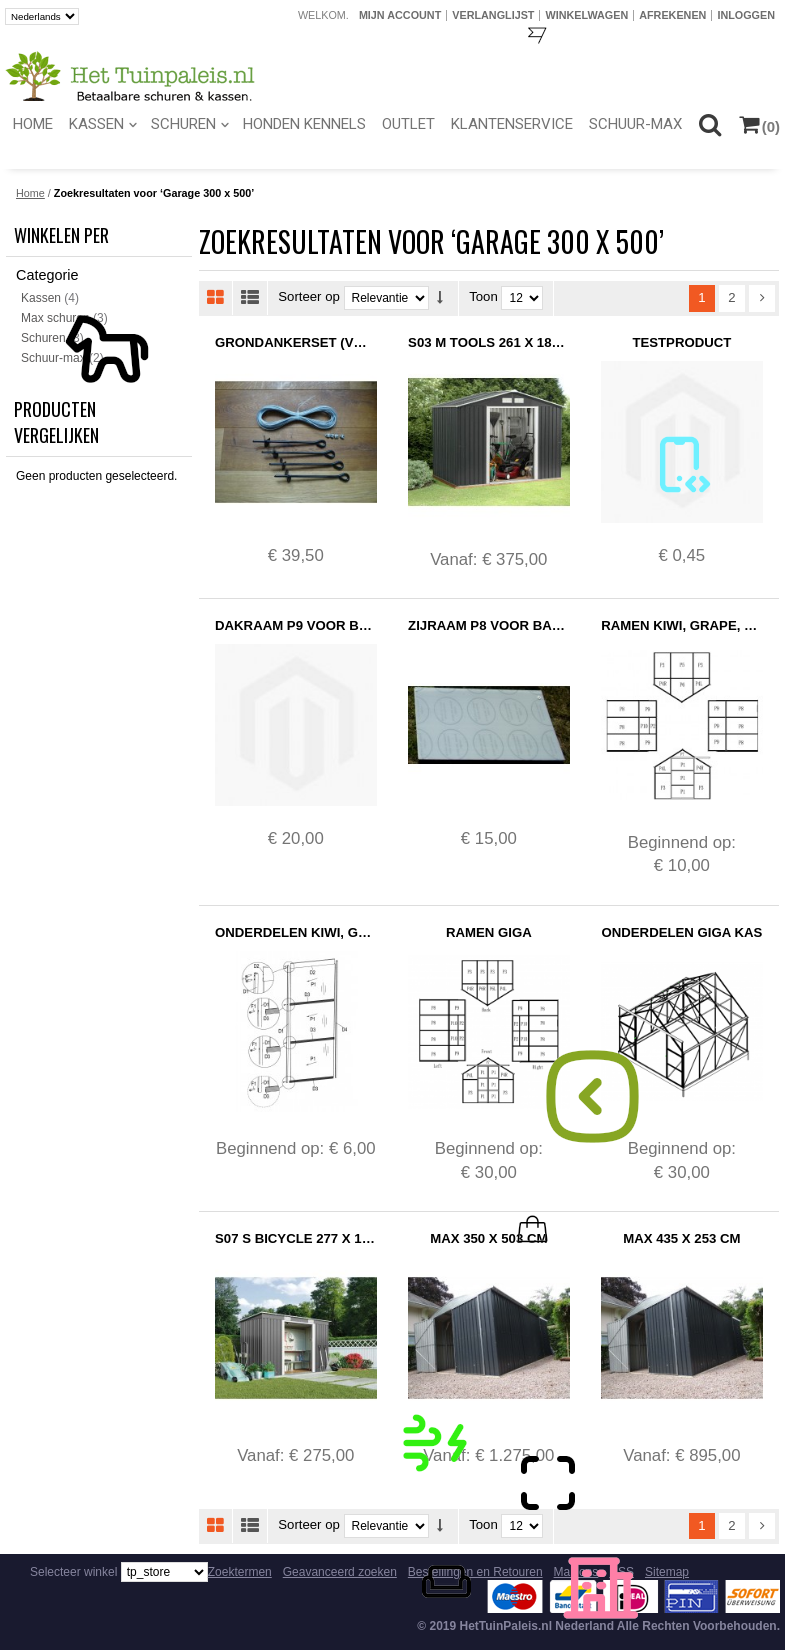 This screenshot has width=785, height=1650. Describe the element at coordinates (679, 464) in the screenshot. I see `access mobile development tools` at that location.